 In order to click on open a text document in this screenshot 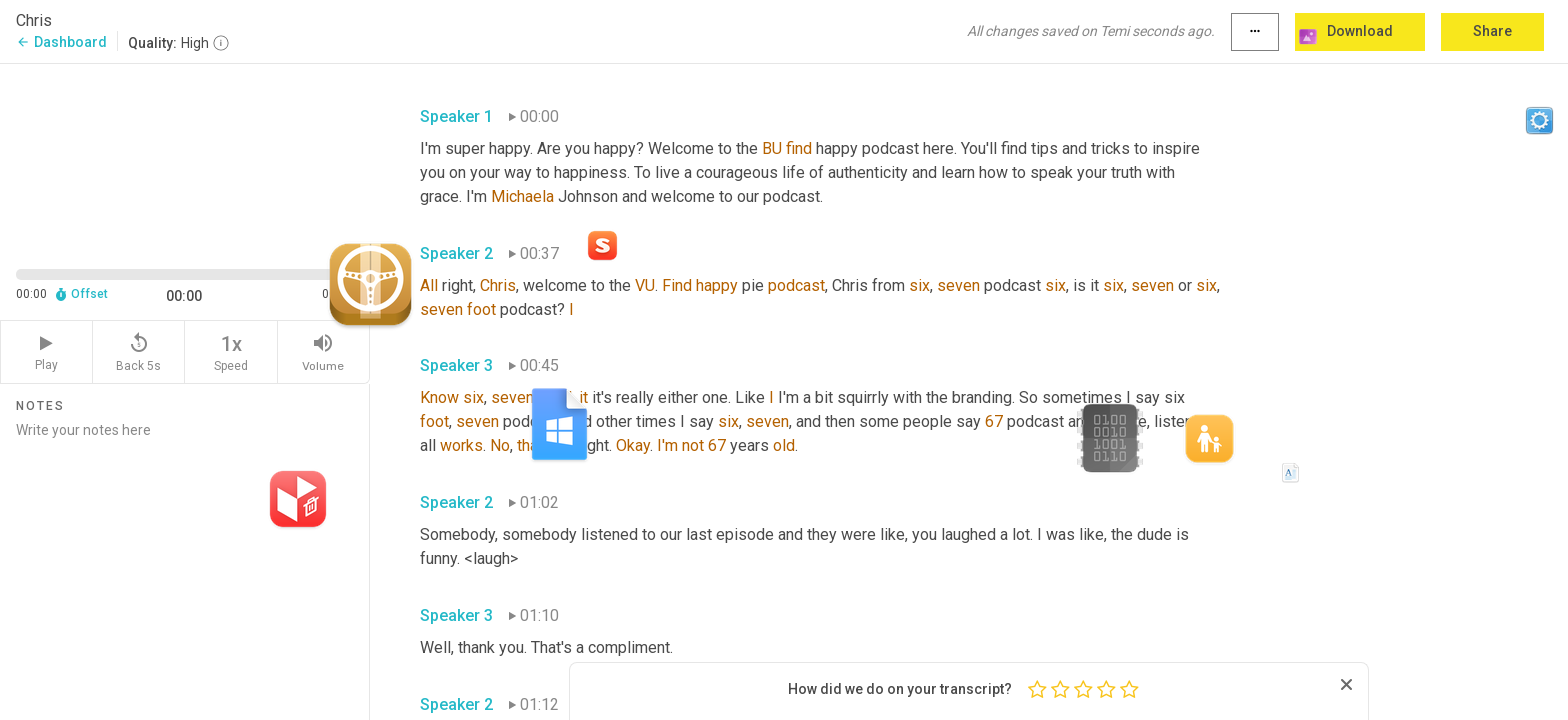, I will do `click(1290, 472)`.